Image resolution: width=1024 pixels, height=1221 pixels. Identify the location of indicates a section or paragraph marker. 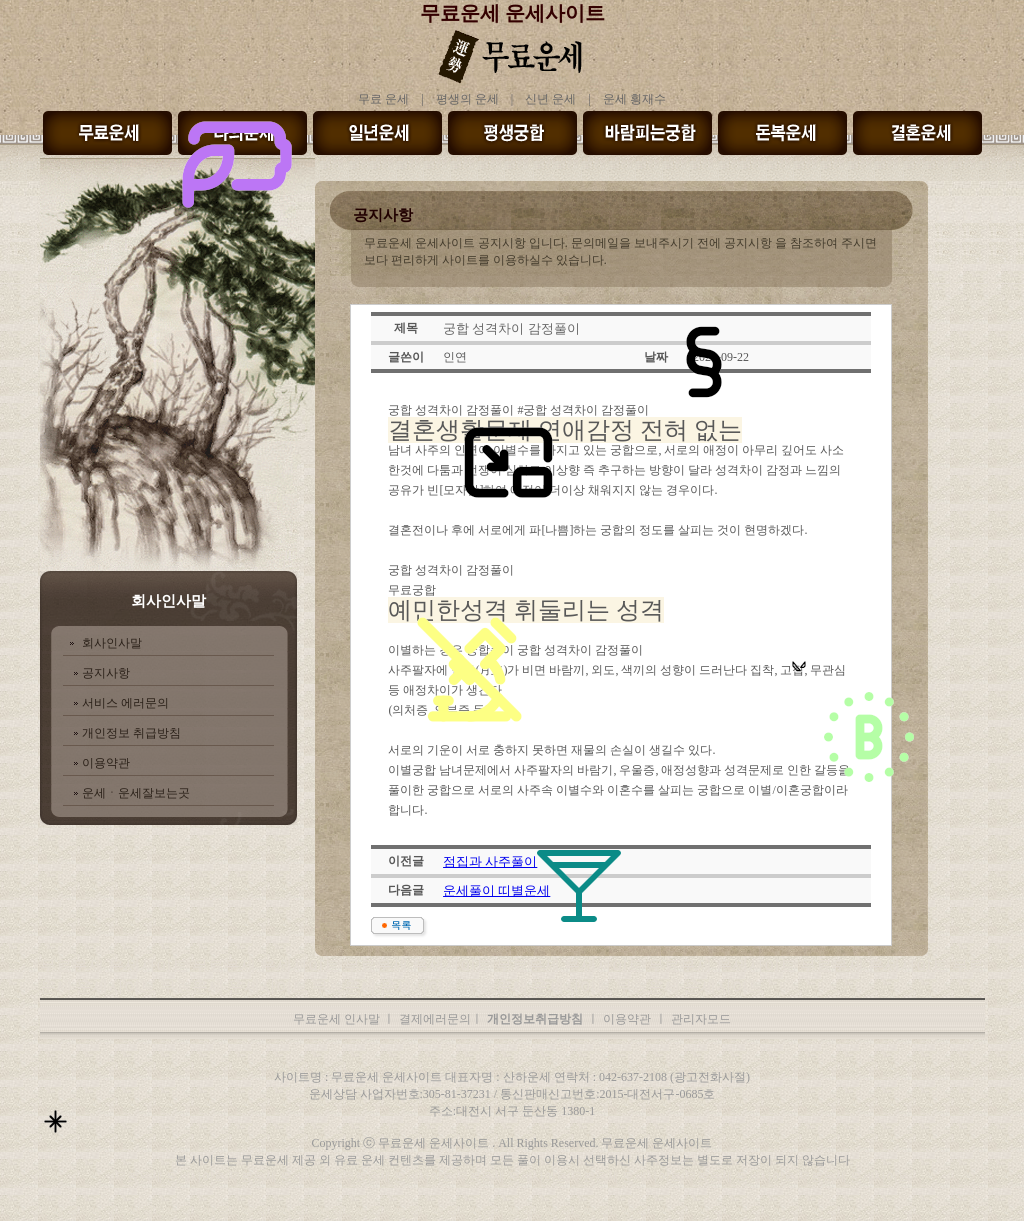
(704, 362).